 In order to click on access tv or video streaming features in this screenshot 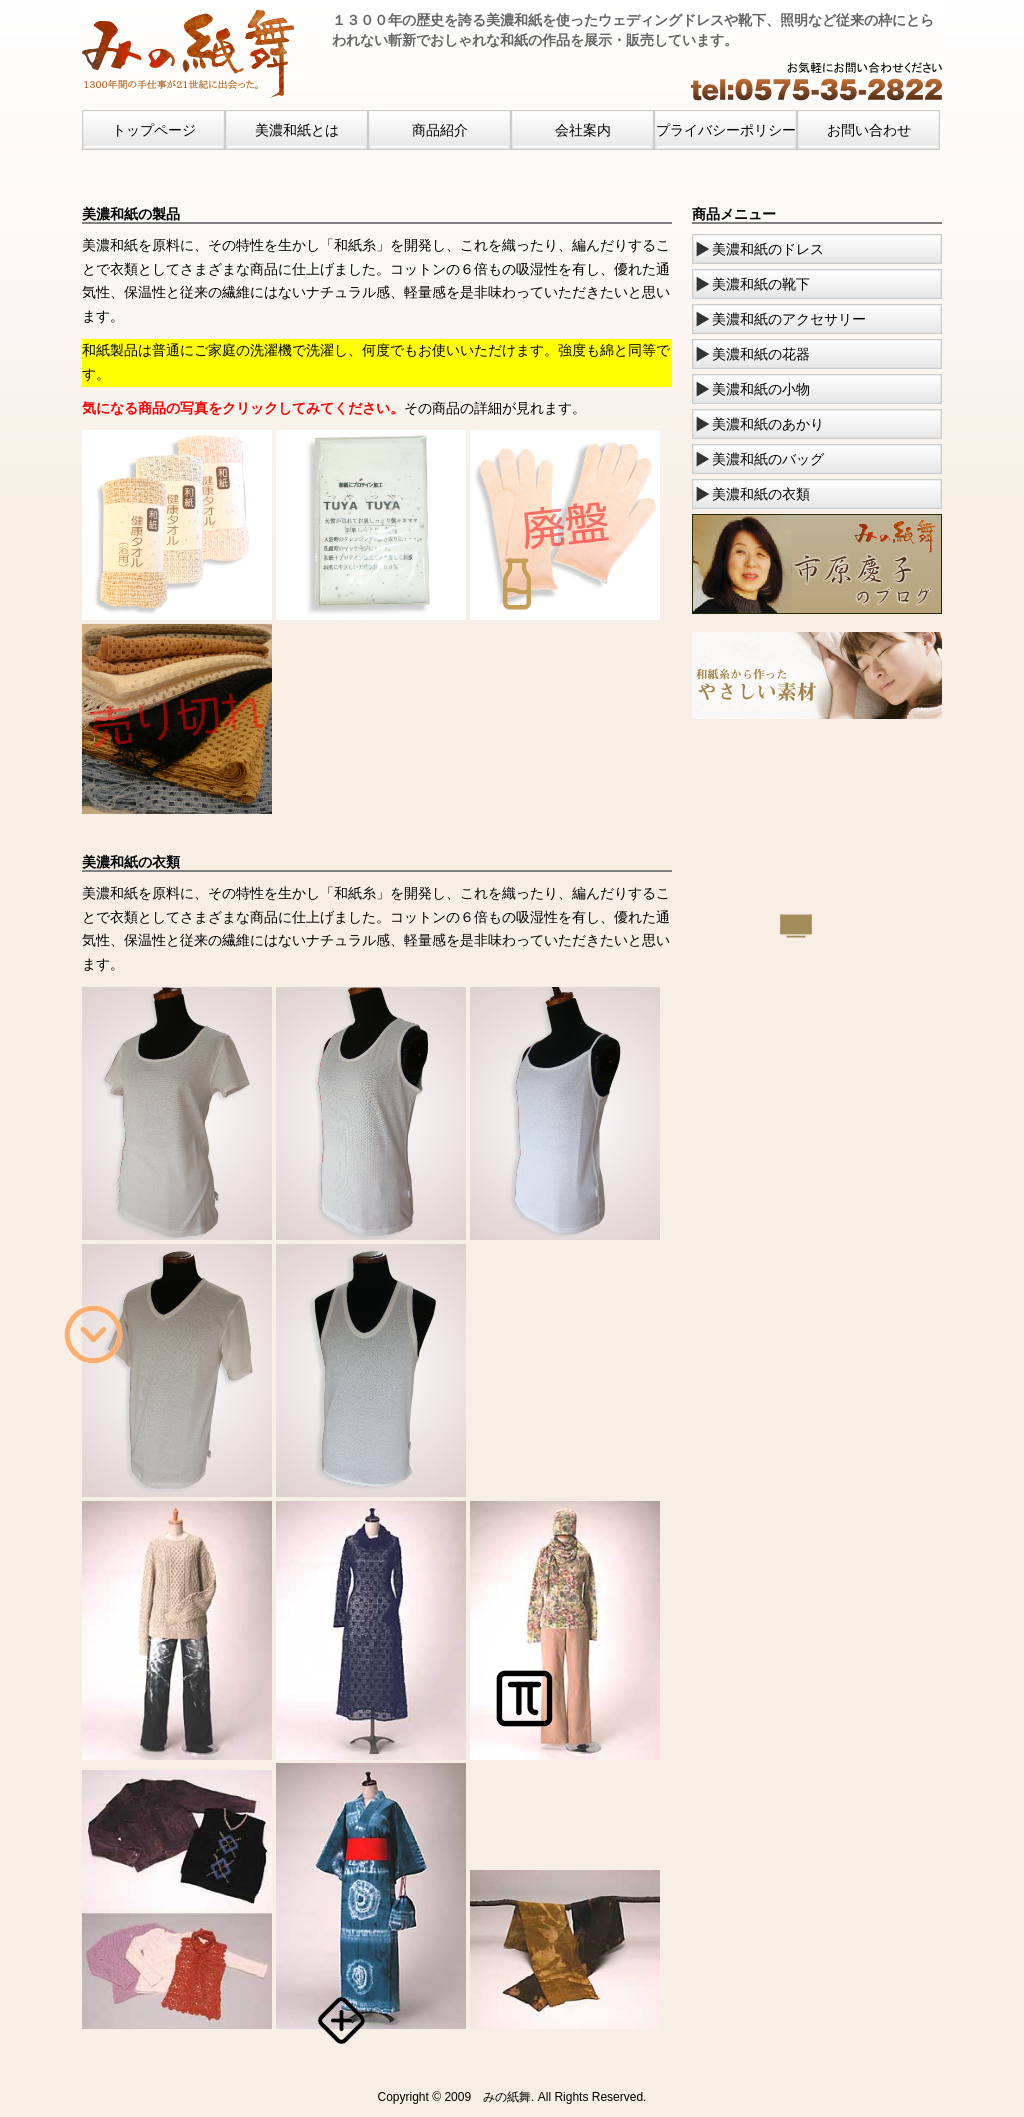, I will do `click(796, 926)`.